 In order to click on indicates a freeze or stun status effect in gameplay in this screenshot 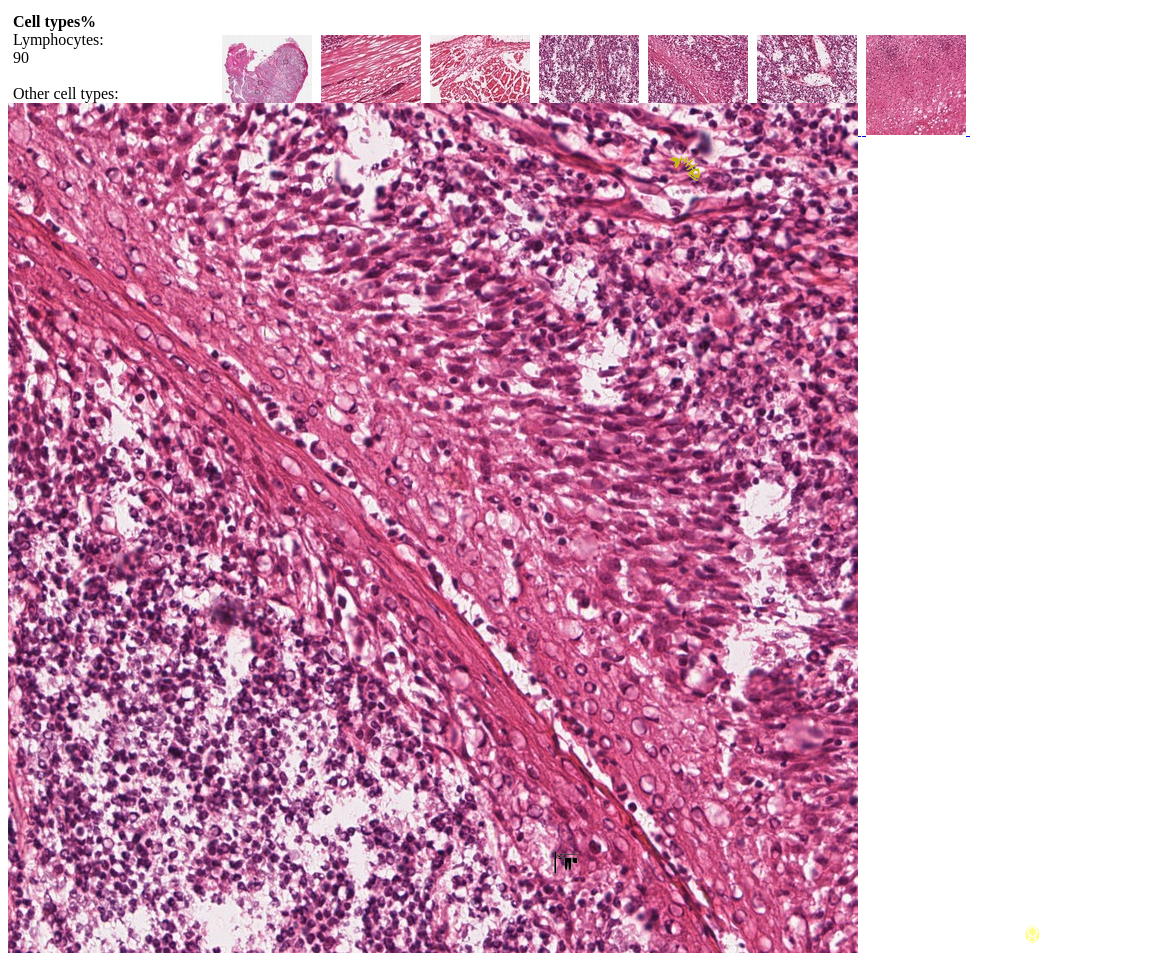, I will do `click(1032, 934)`.